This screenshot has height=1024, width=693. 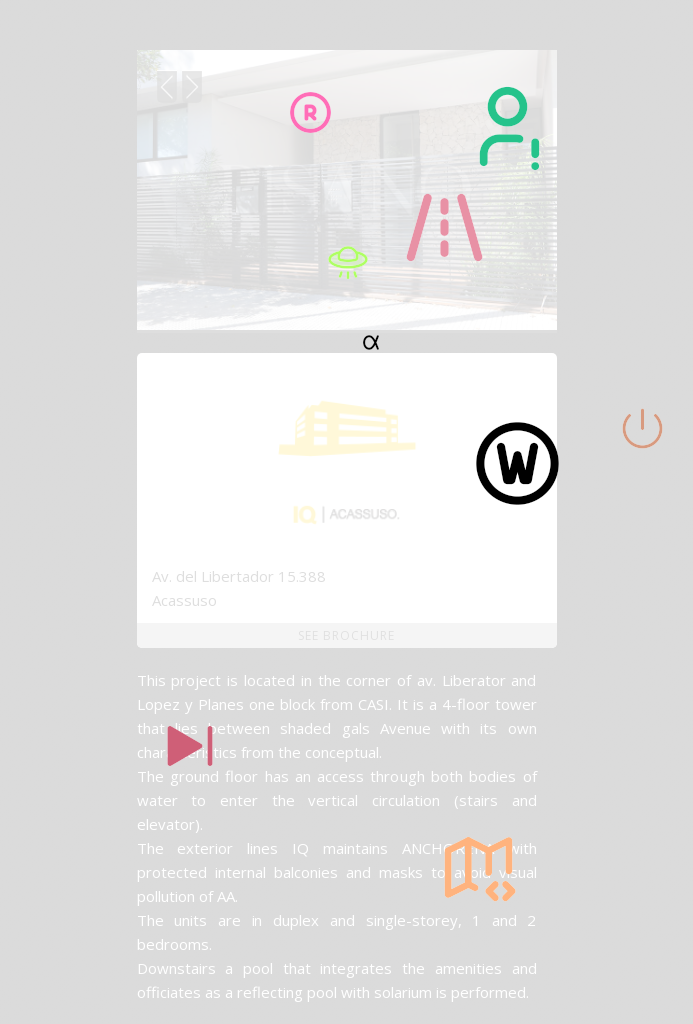 I want to click on turn device on or off, so click(x=642, y=428).